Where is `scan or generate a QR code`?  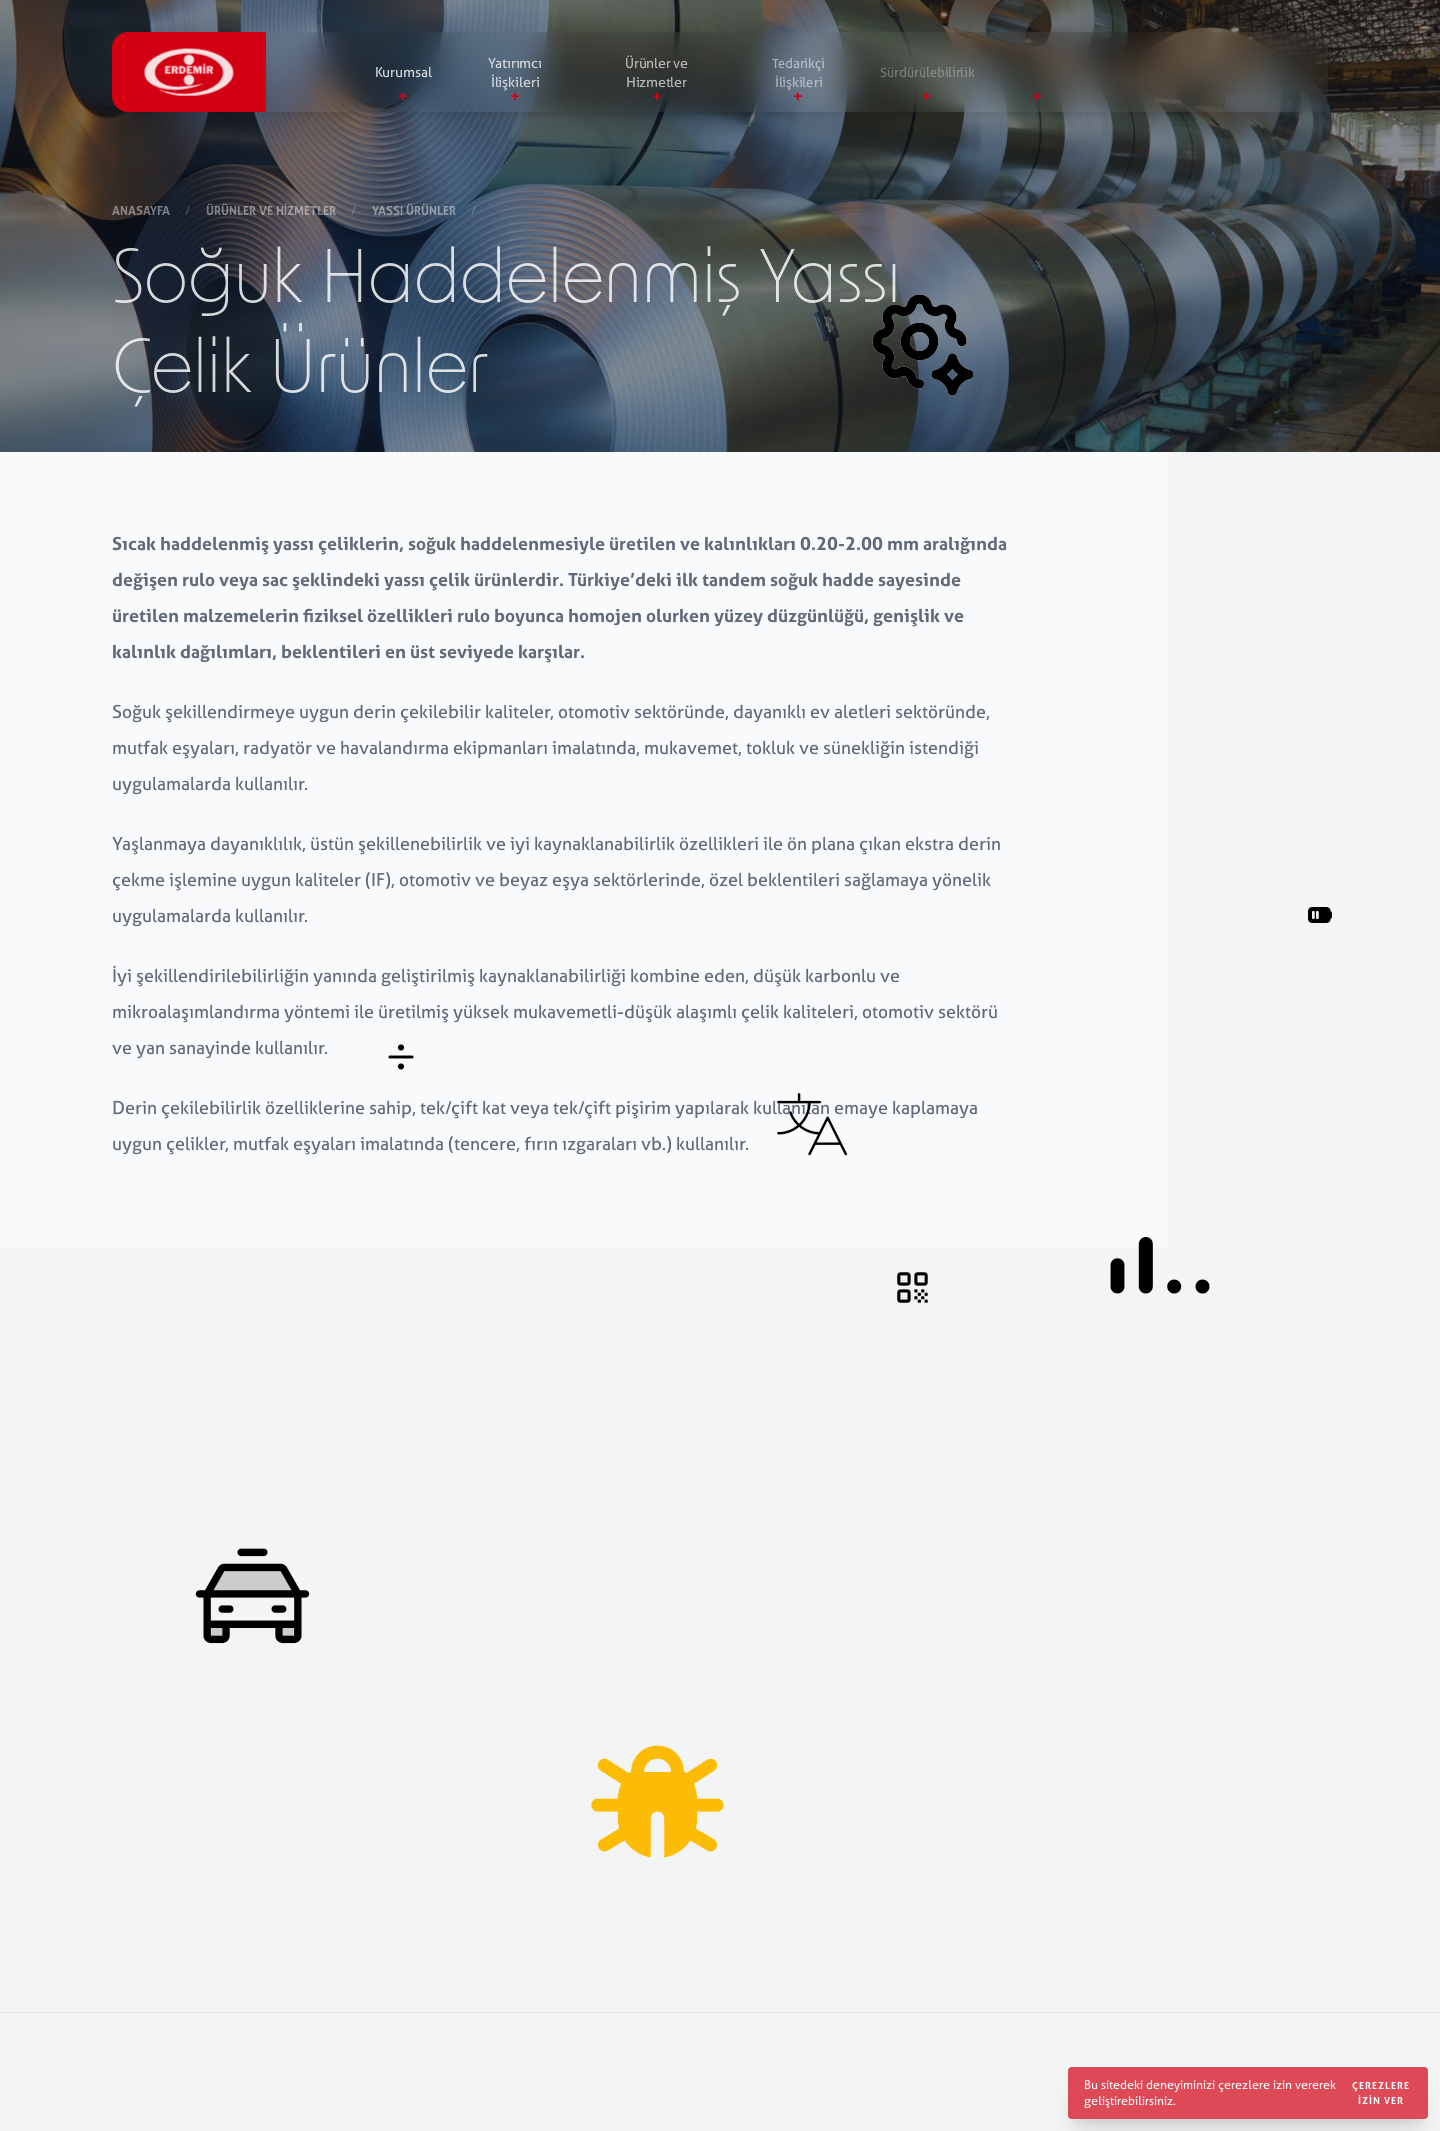
scan or generate a QR code is located at coordinates (912, 1287).